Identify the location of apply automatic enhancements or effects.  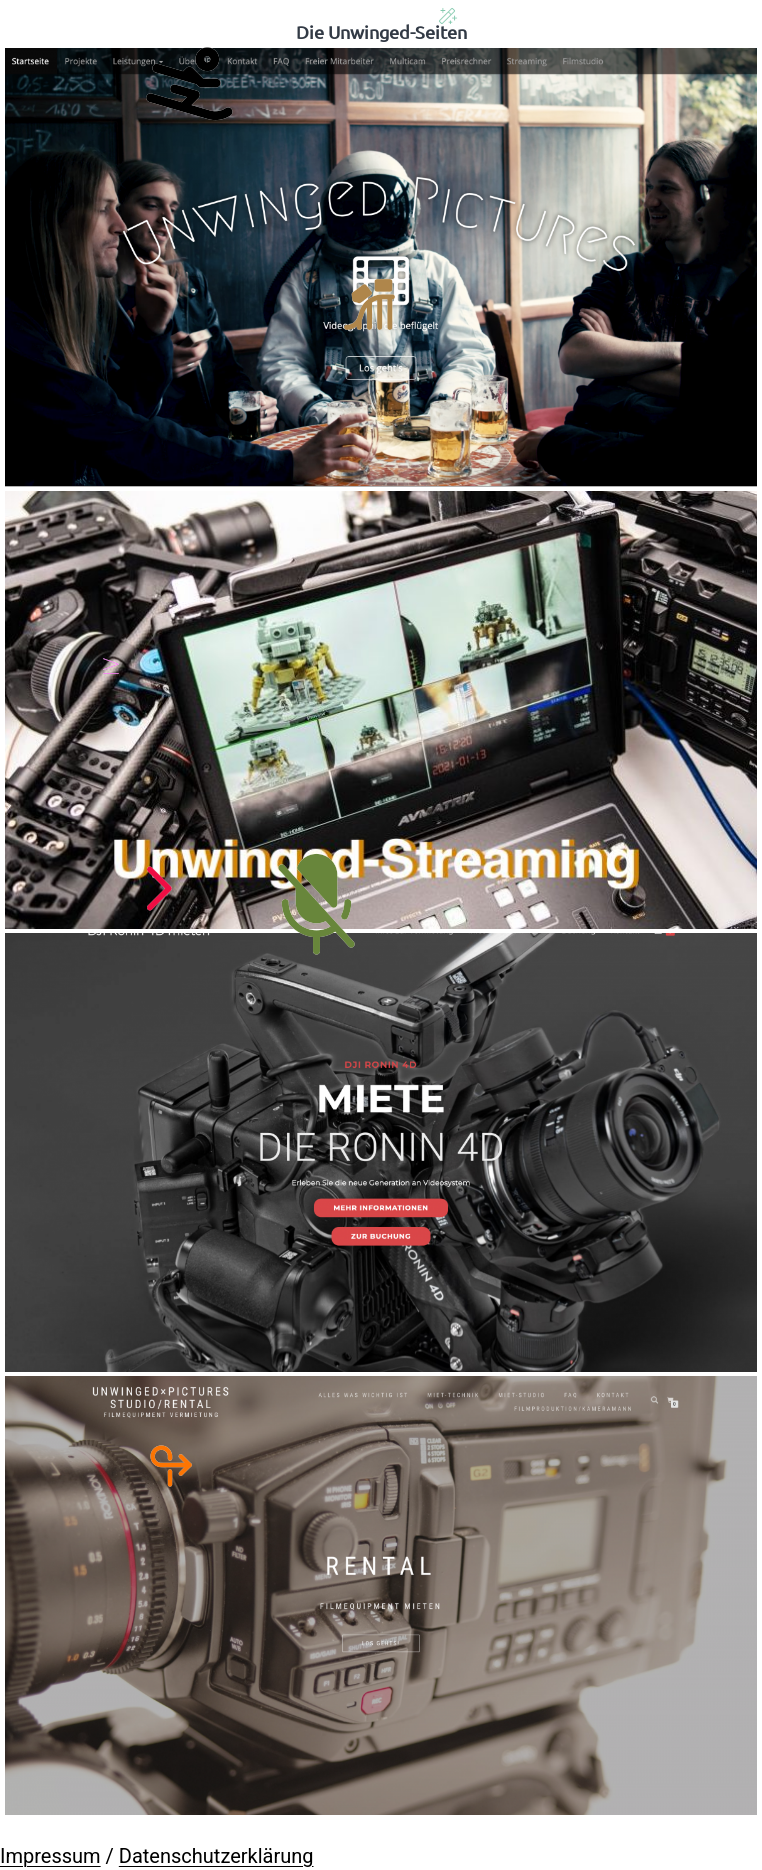
(447, 16).